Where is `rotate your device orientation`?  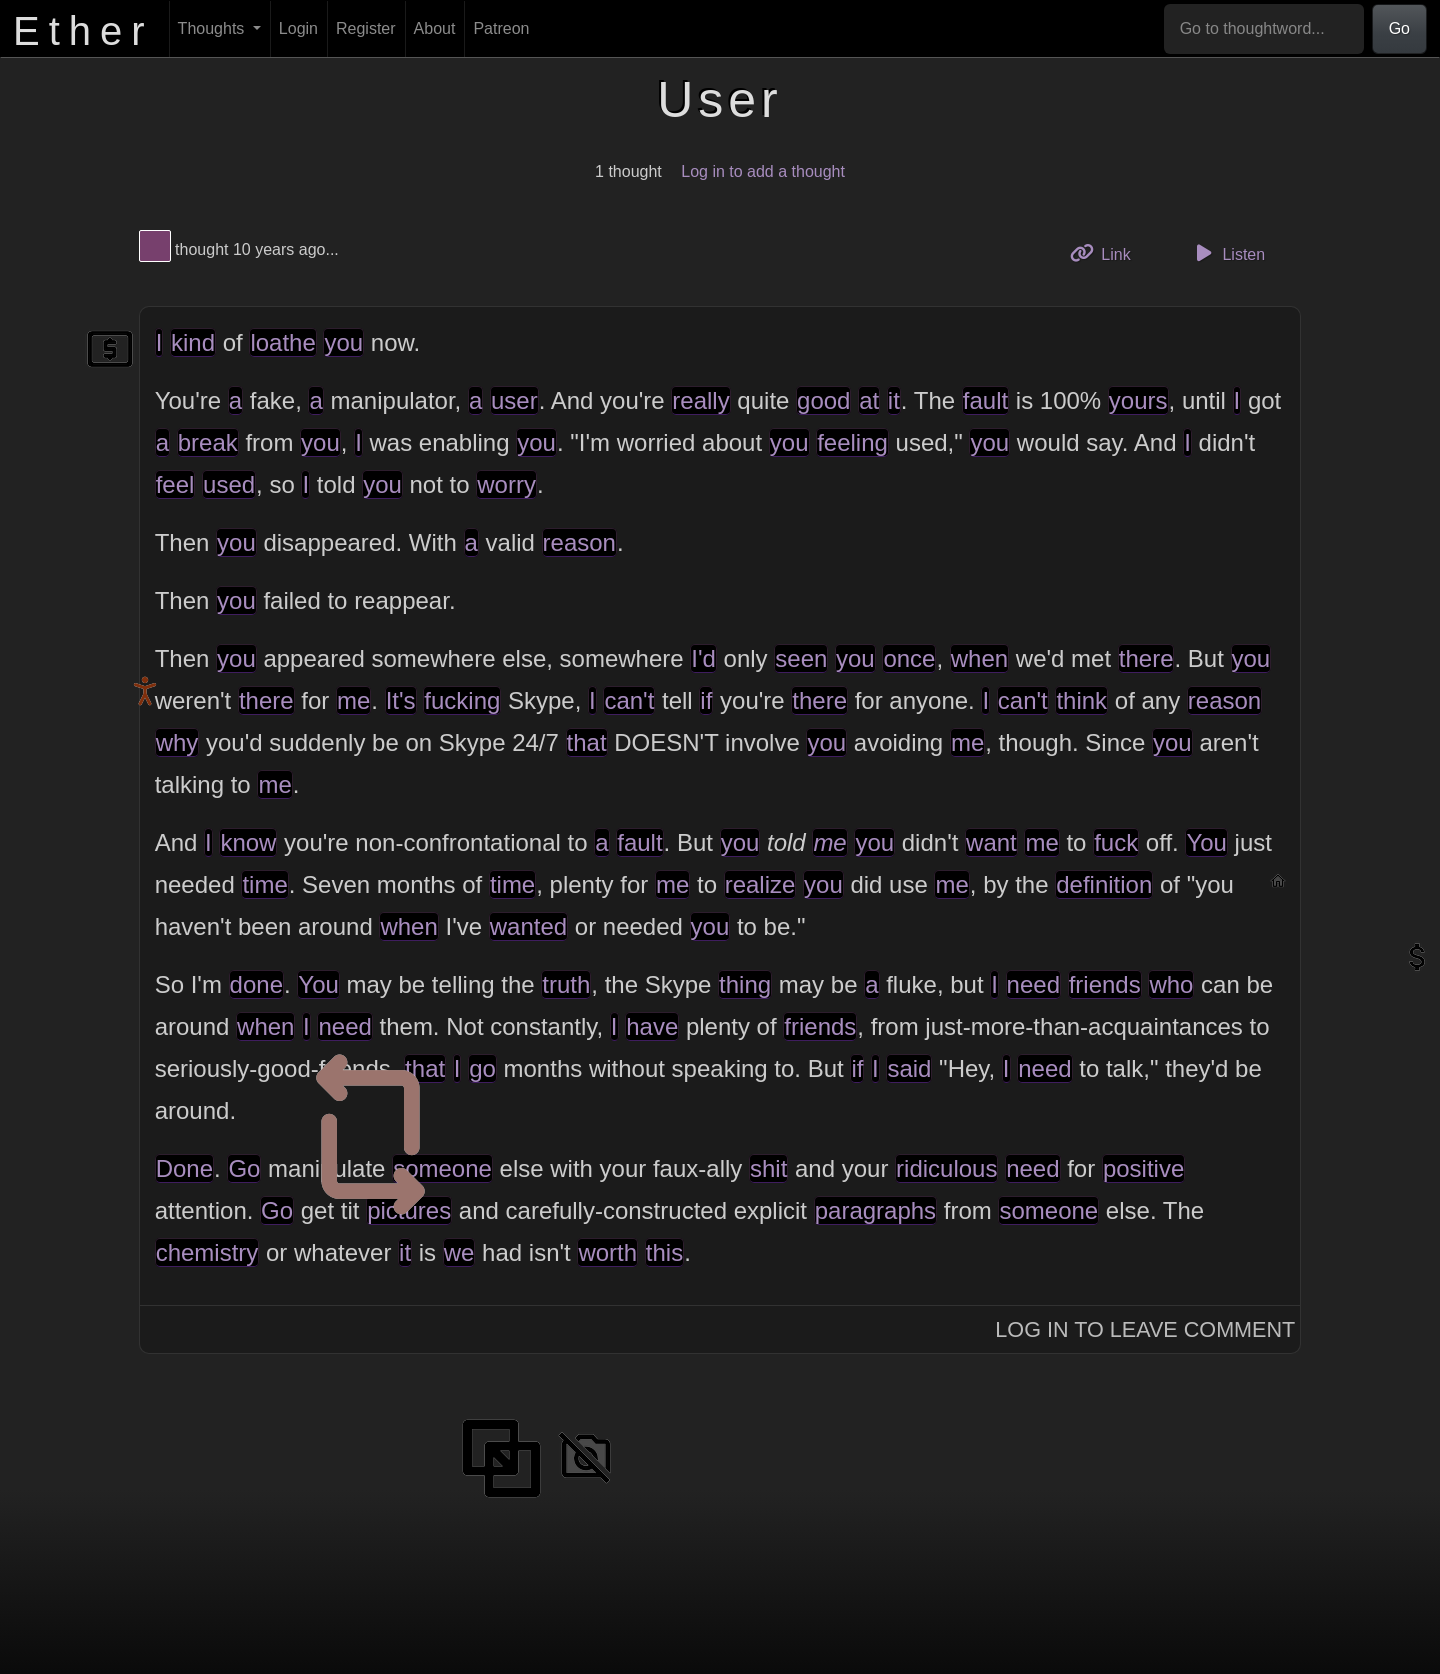 rotate your device orientation is located at coordinates (370, 1134).